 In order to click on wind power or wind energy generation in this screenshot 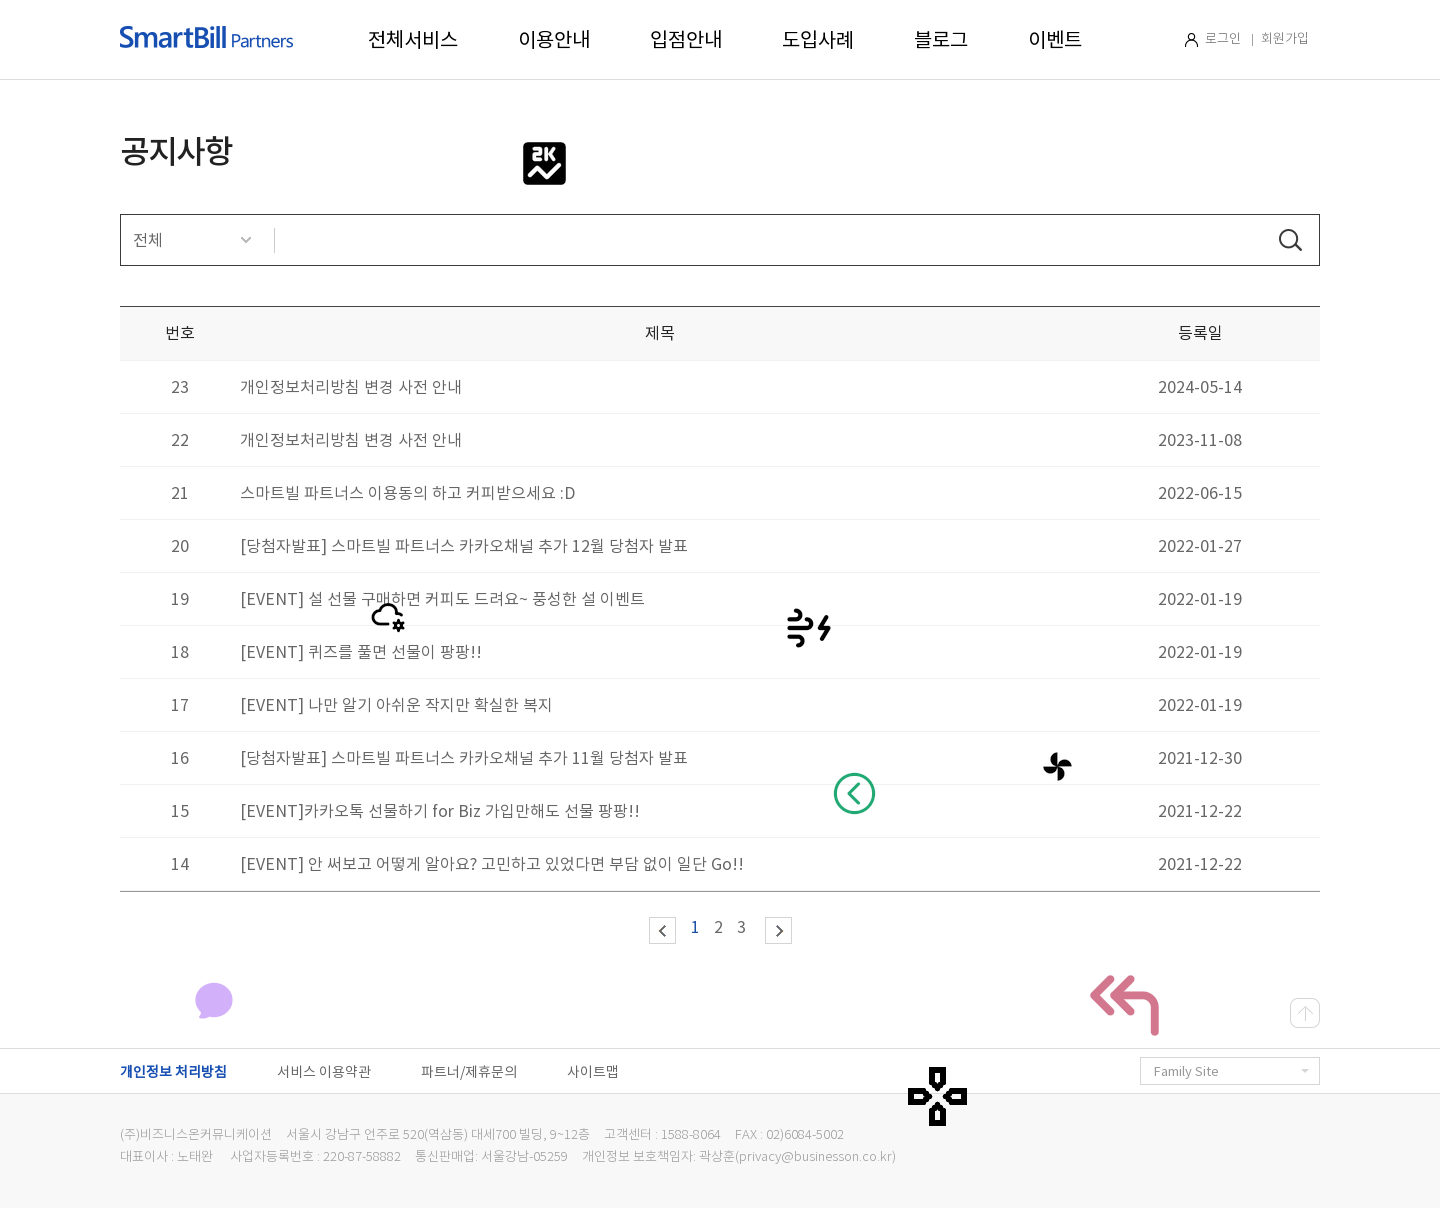, I will do `click(809, 628)`.